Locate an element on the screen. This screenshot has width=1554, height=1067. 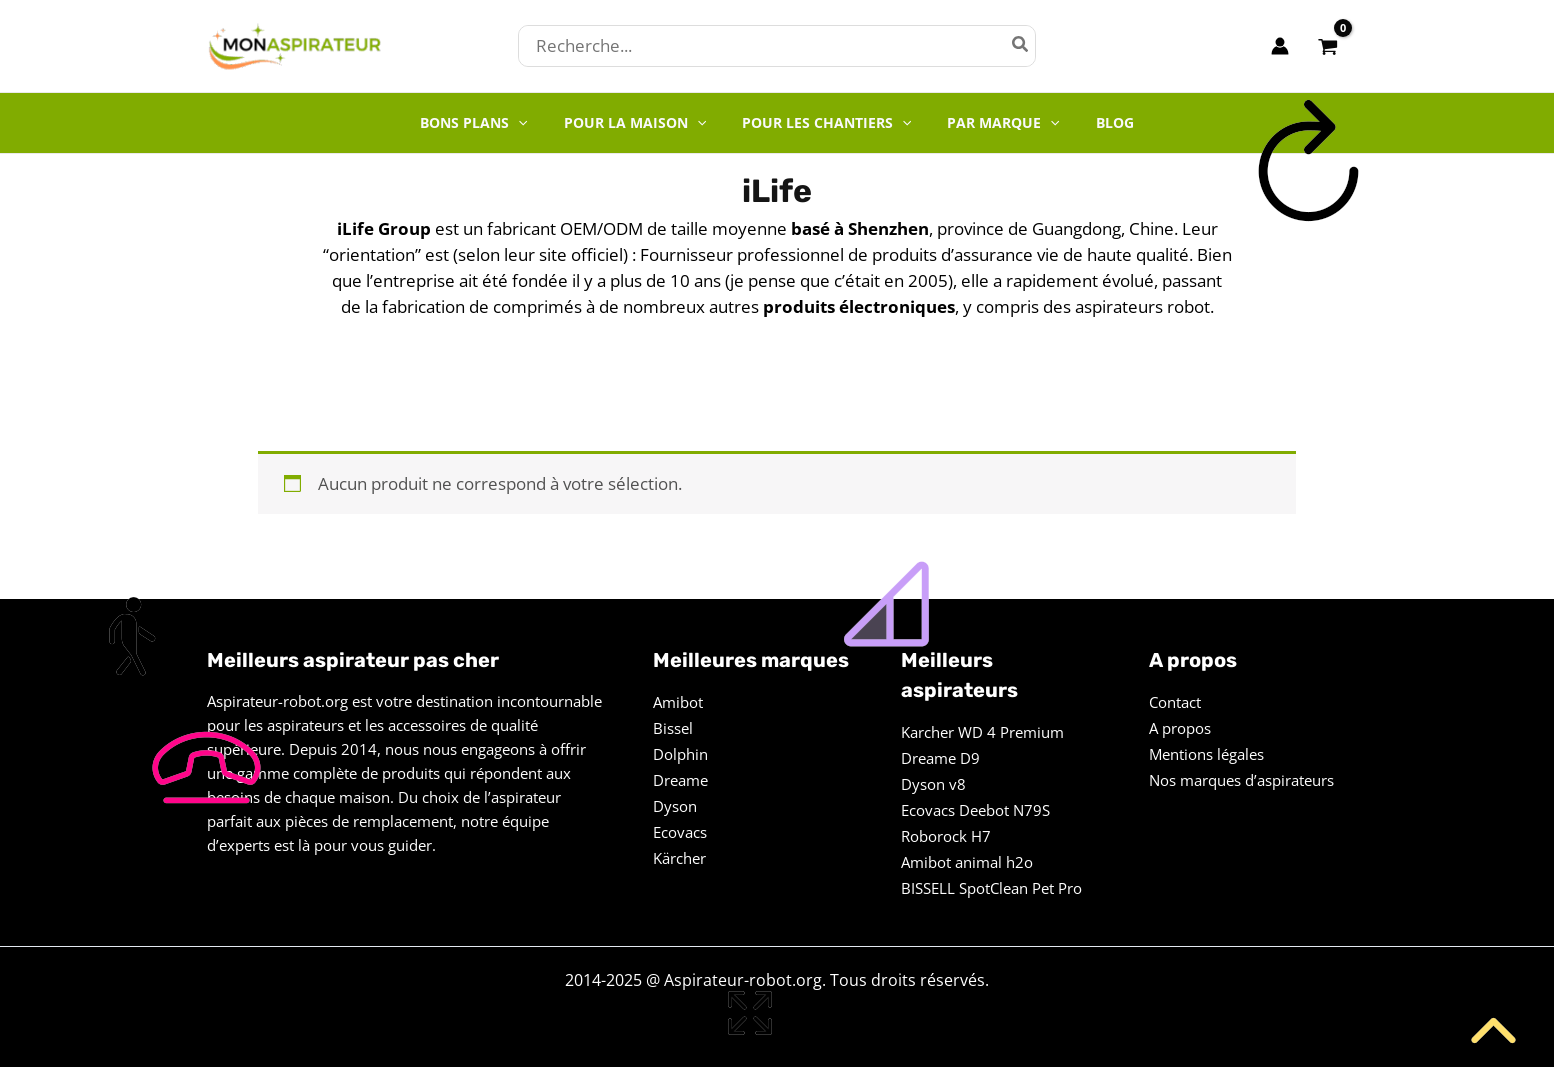
collapse an expanded section is located at coordinates (1493, 1030).